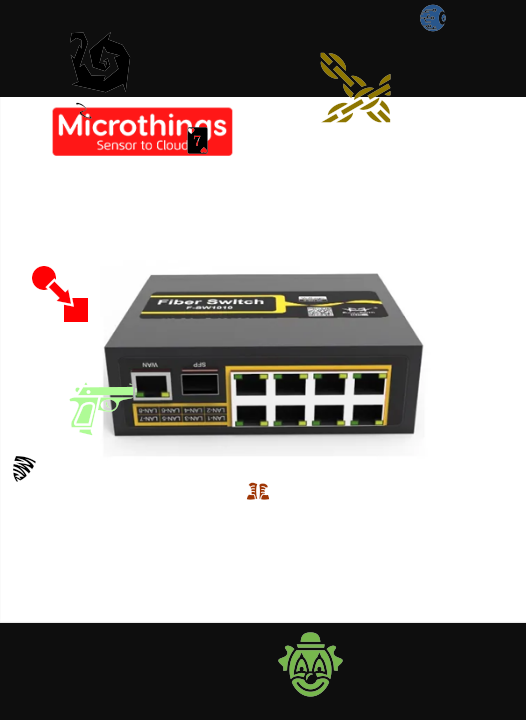 Image resolution: width=526 pixels, height=720 pixels. Describe the element at coordinates (60, 294) in the screenshot. I see `transform or convert an object` at that location.